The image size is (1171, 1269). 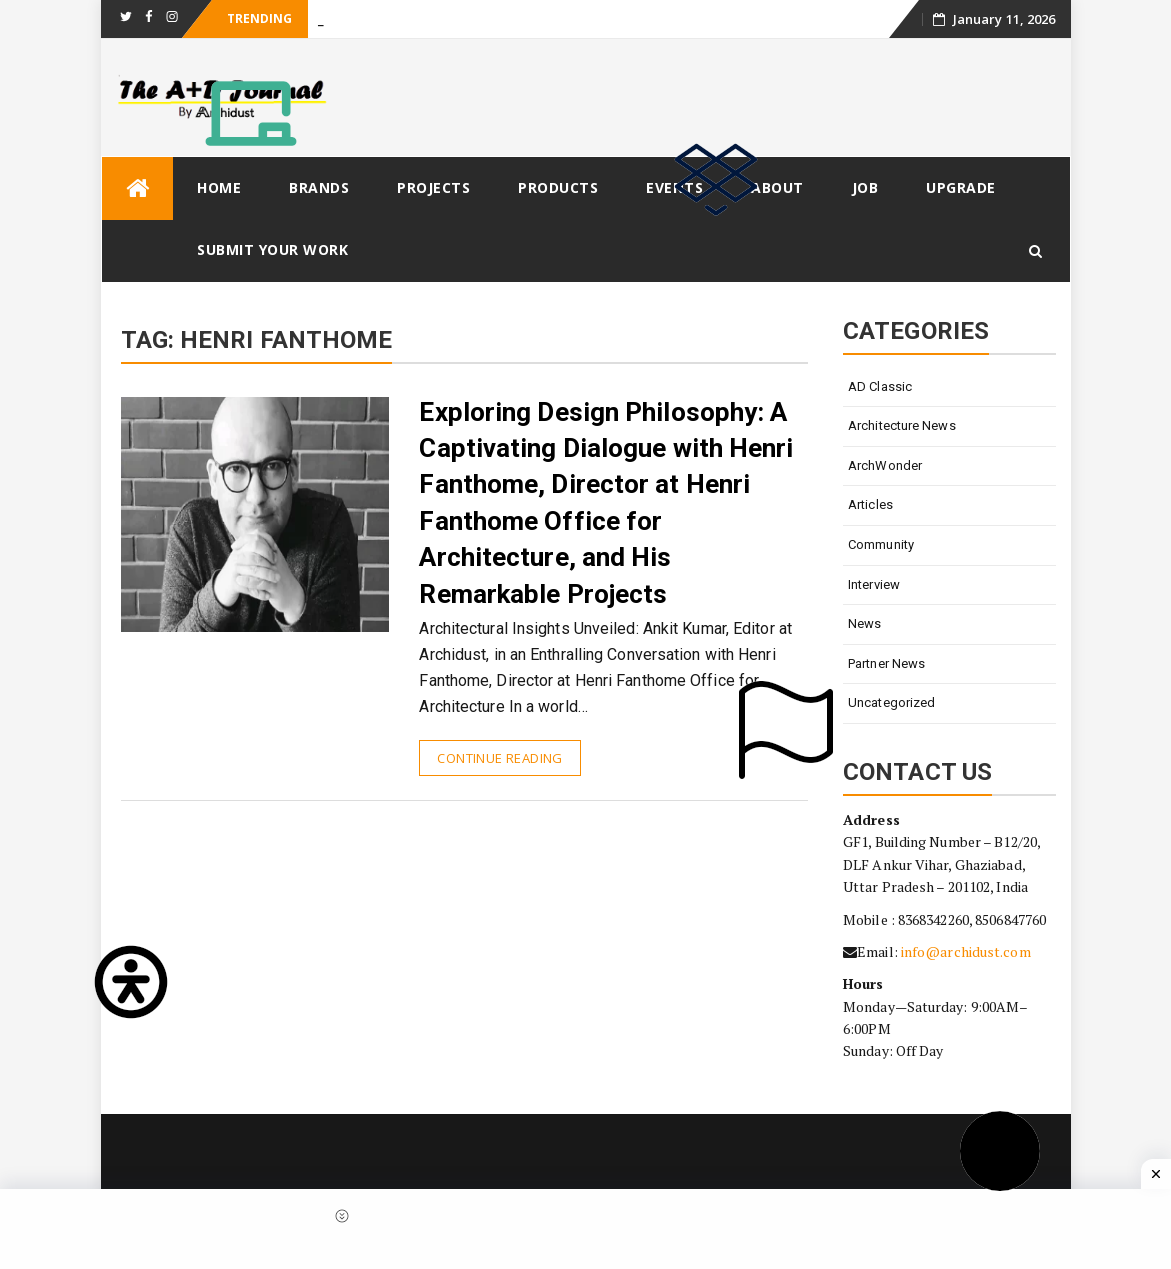 What do you see at coordinates (131, 982) in the screenshot?
I see `view user profile` at bounding box center [131, 982].